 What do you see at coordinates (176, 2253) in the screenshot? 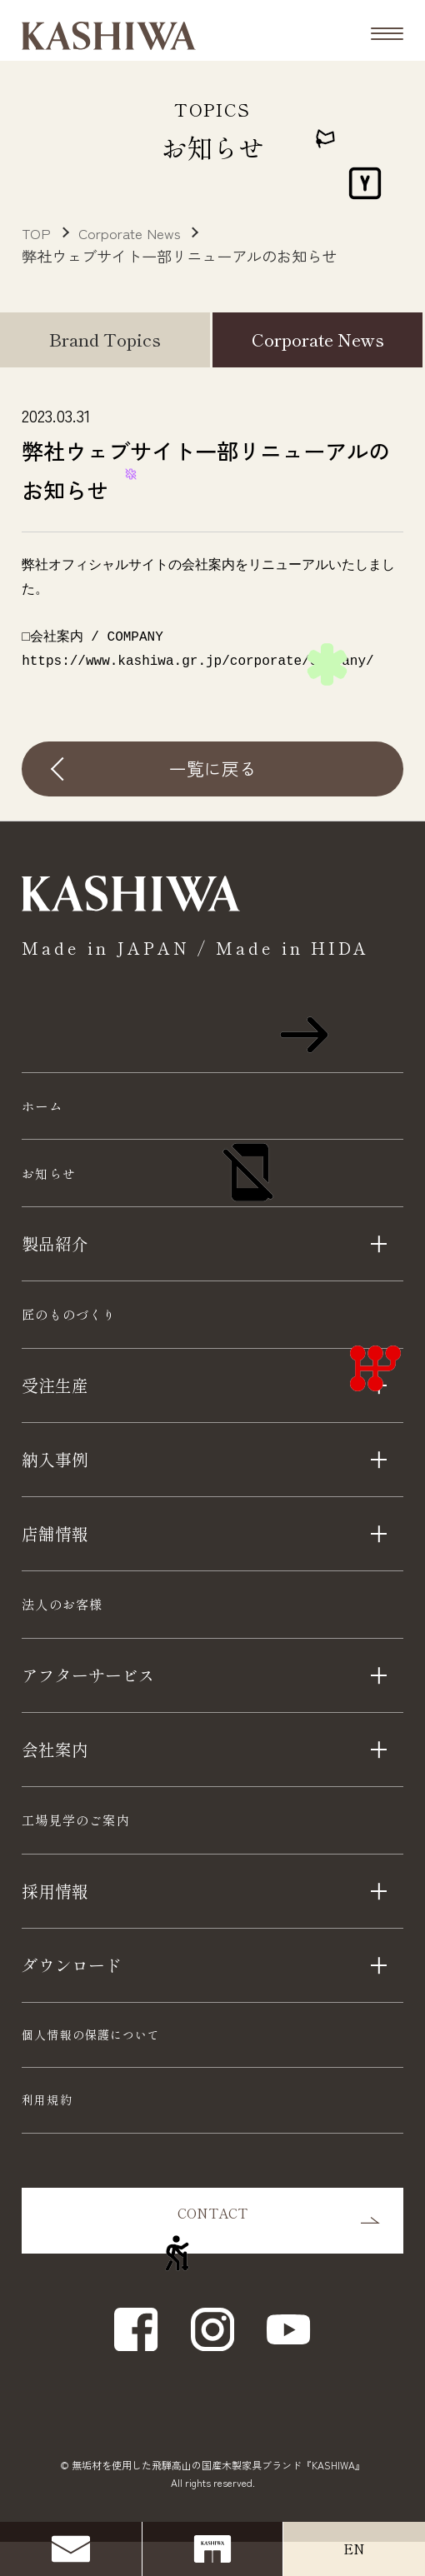
I see `access hiking or trekking activities` at bounding box center [176, 2253].